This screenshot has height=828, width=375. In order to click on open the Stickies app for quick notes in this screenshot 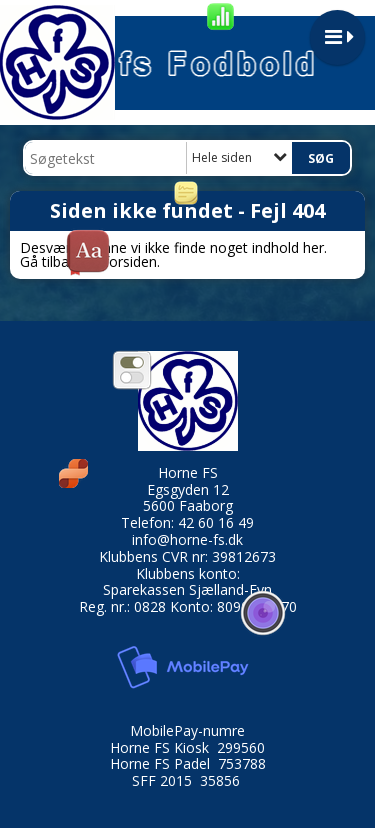, I will do `click(186, 193)`.